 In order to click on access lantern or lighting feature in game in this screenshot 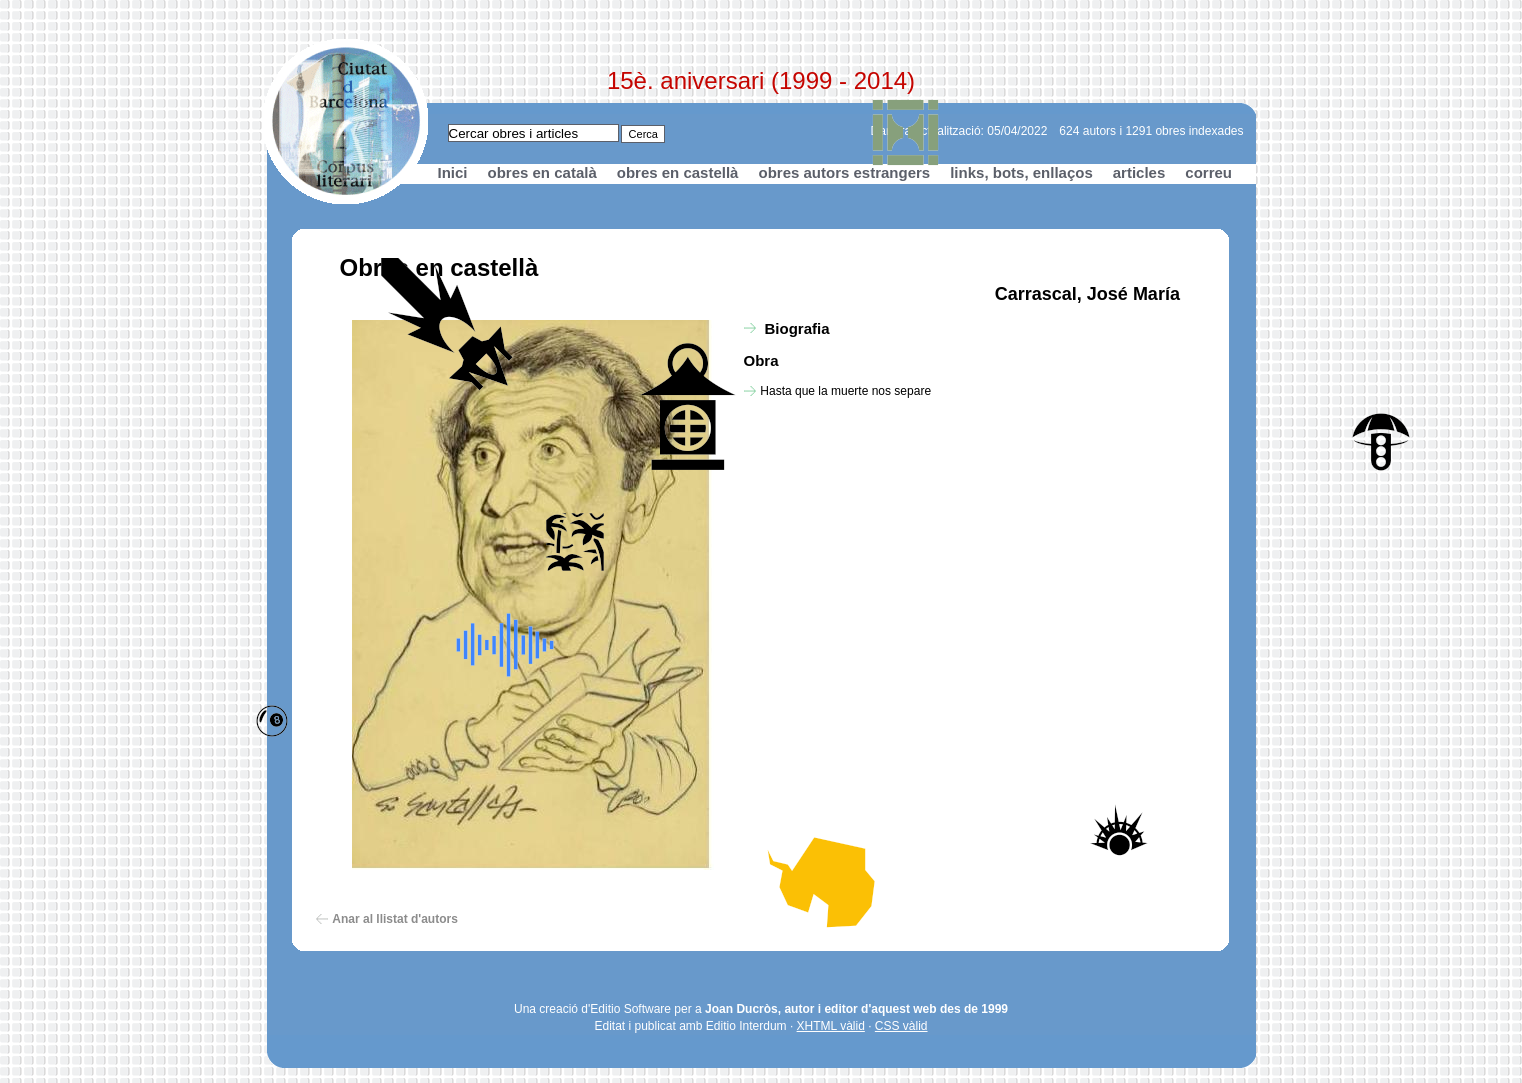, I will do `click(687, 405)`.